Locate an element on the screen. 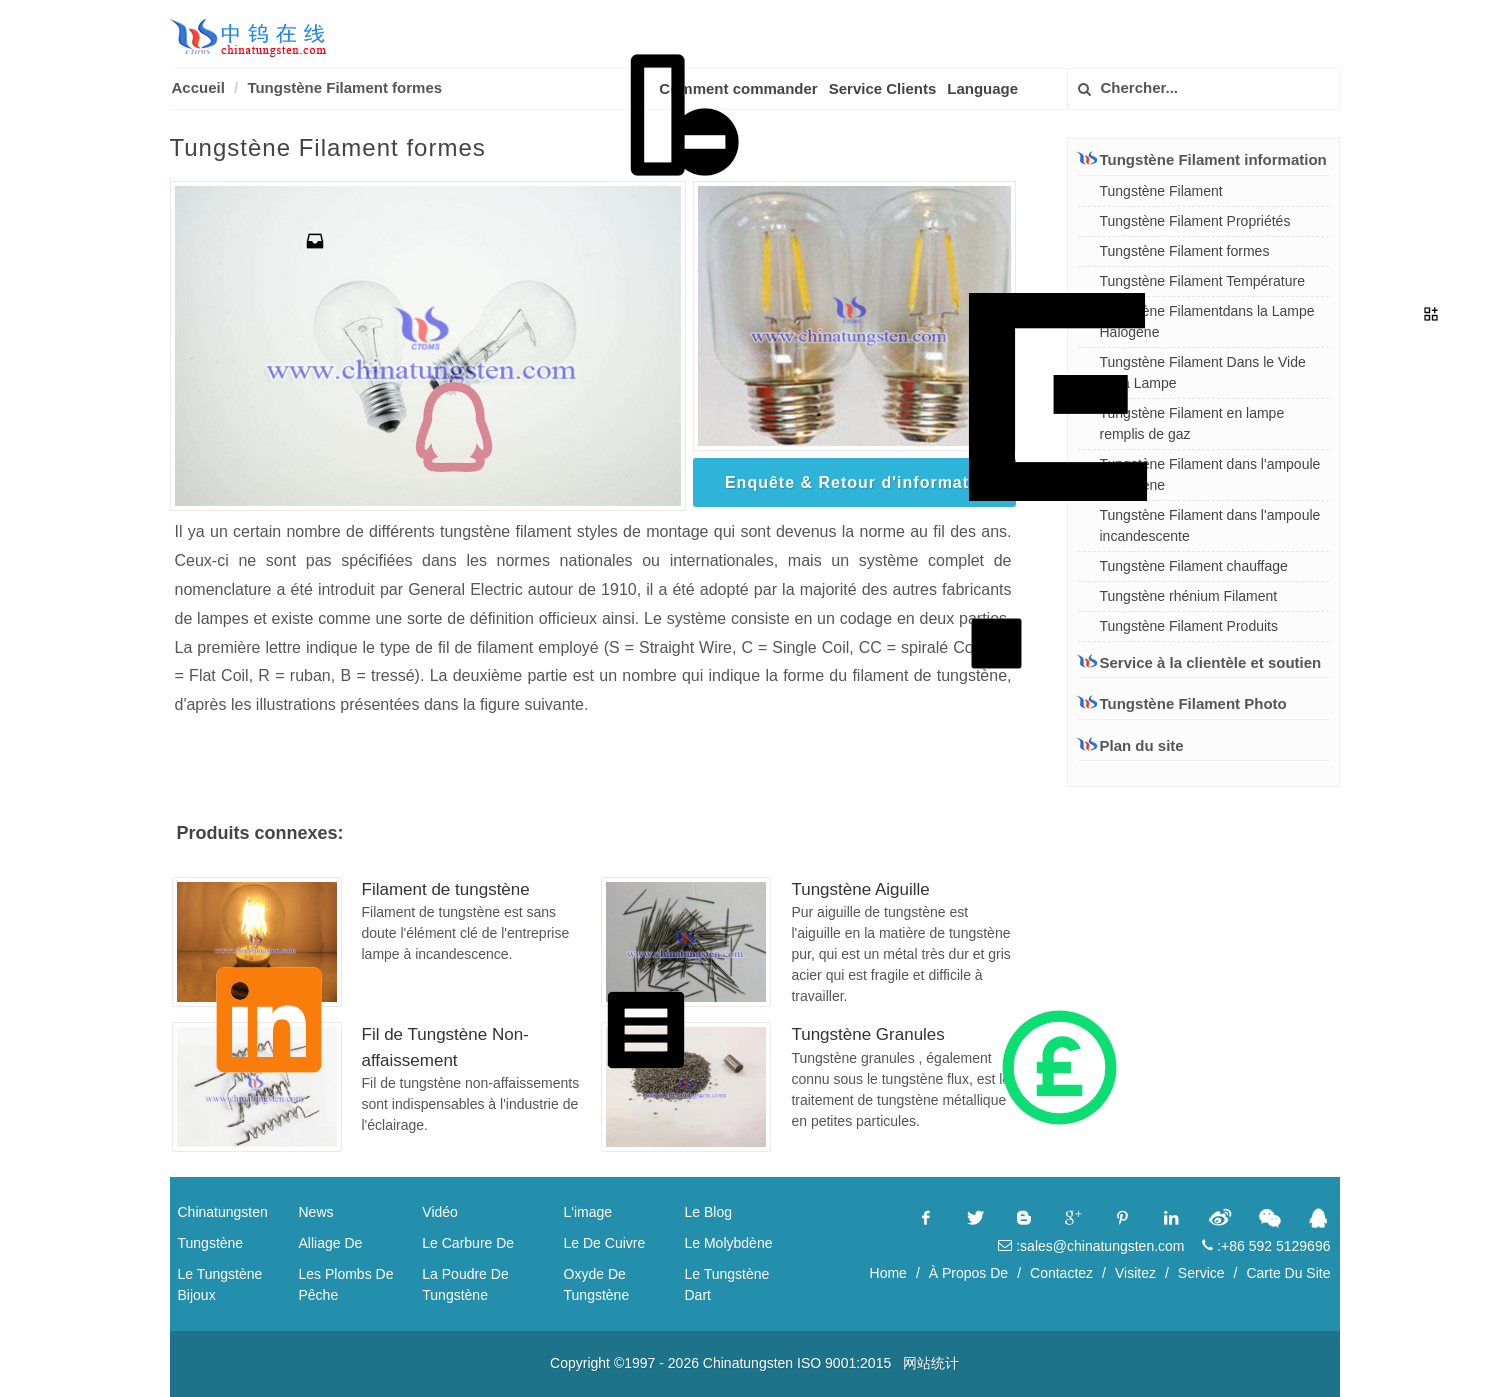 This screenshot has width=1509, height=1397. add a new function or module is located at coordinates (1431, 314).